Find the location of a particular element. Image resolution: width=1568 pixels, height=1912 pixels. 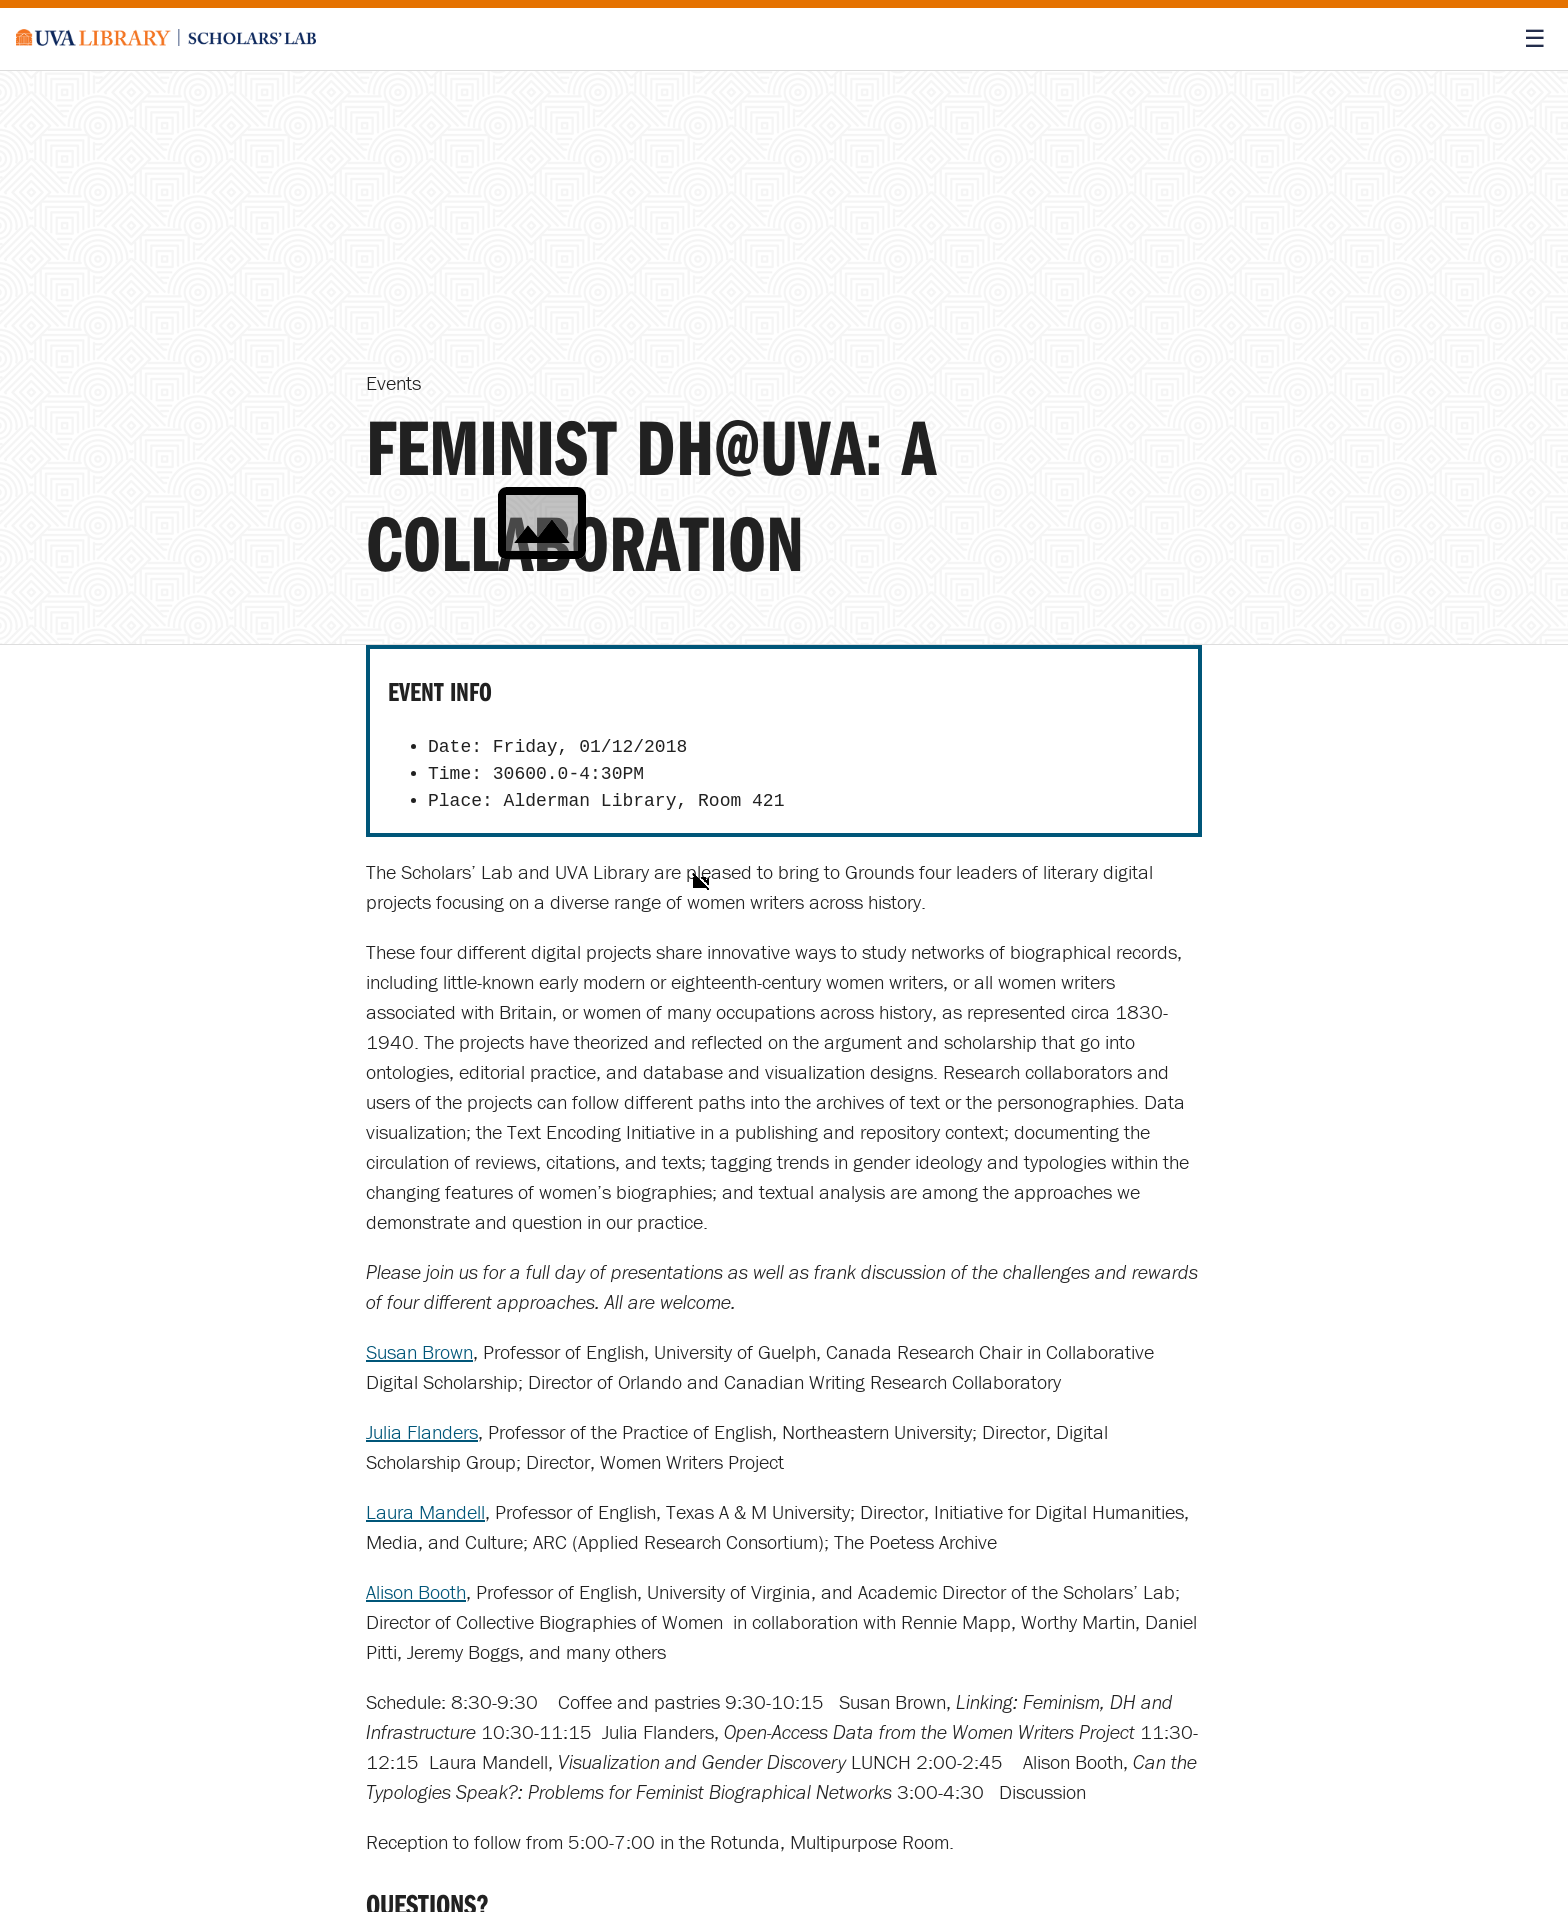

turn off camera or disable video is located at coordinates (701, 882).